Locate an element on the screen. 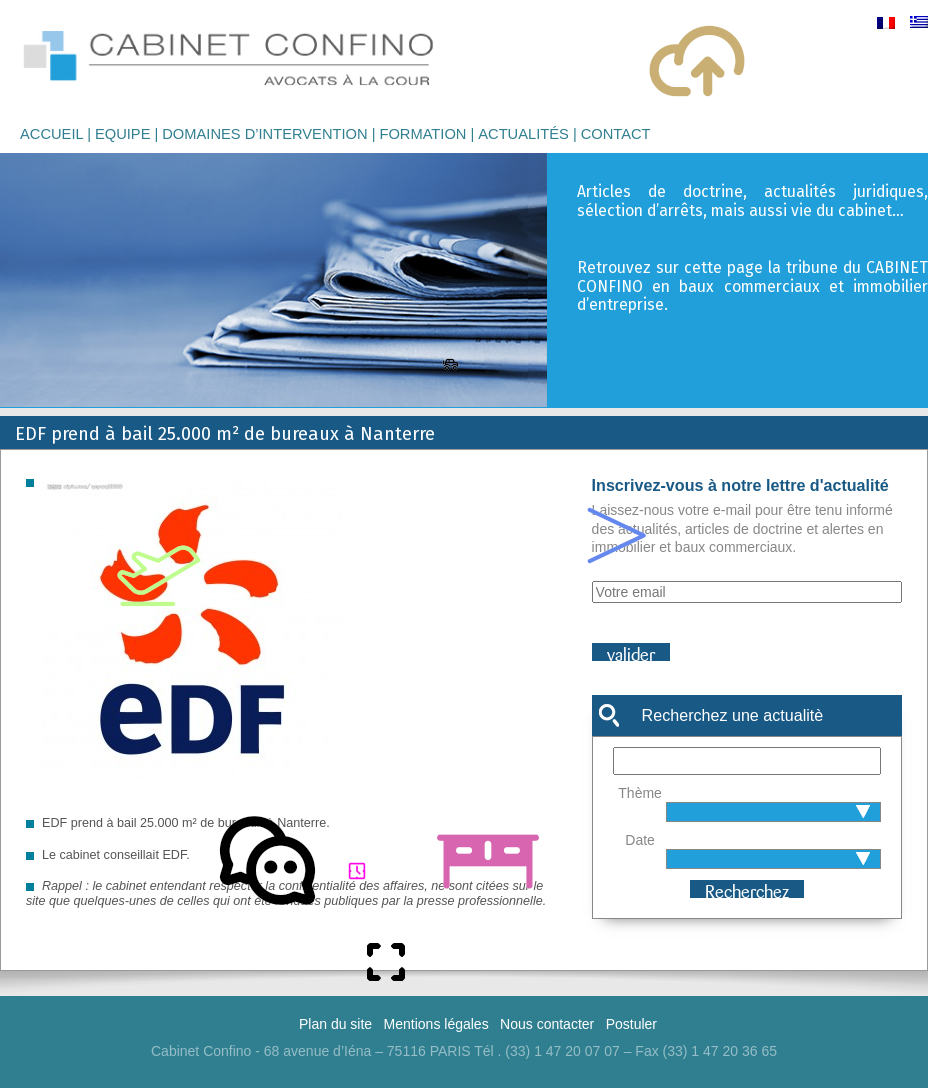 This screenshot has width=928, height=1088. access workspace or desk settings is located at coordinates (488, 860).